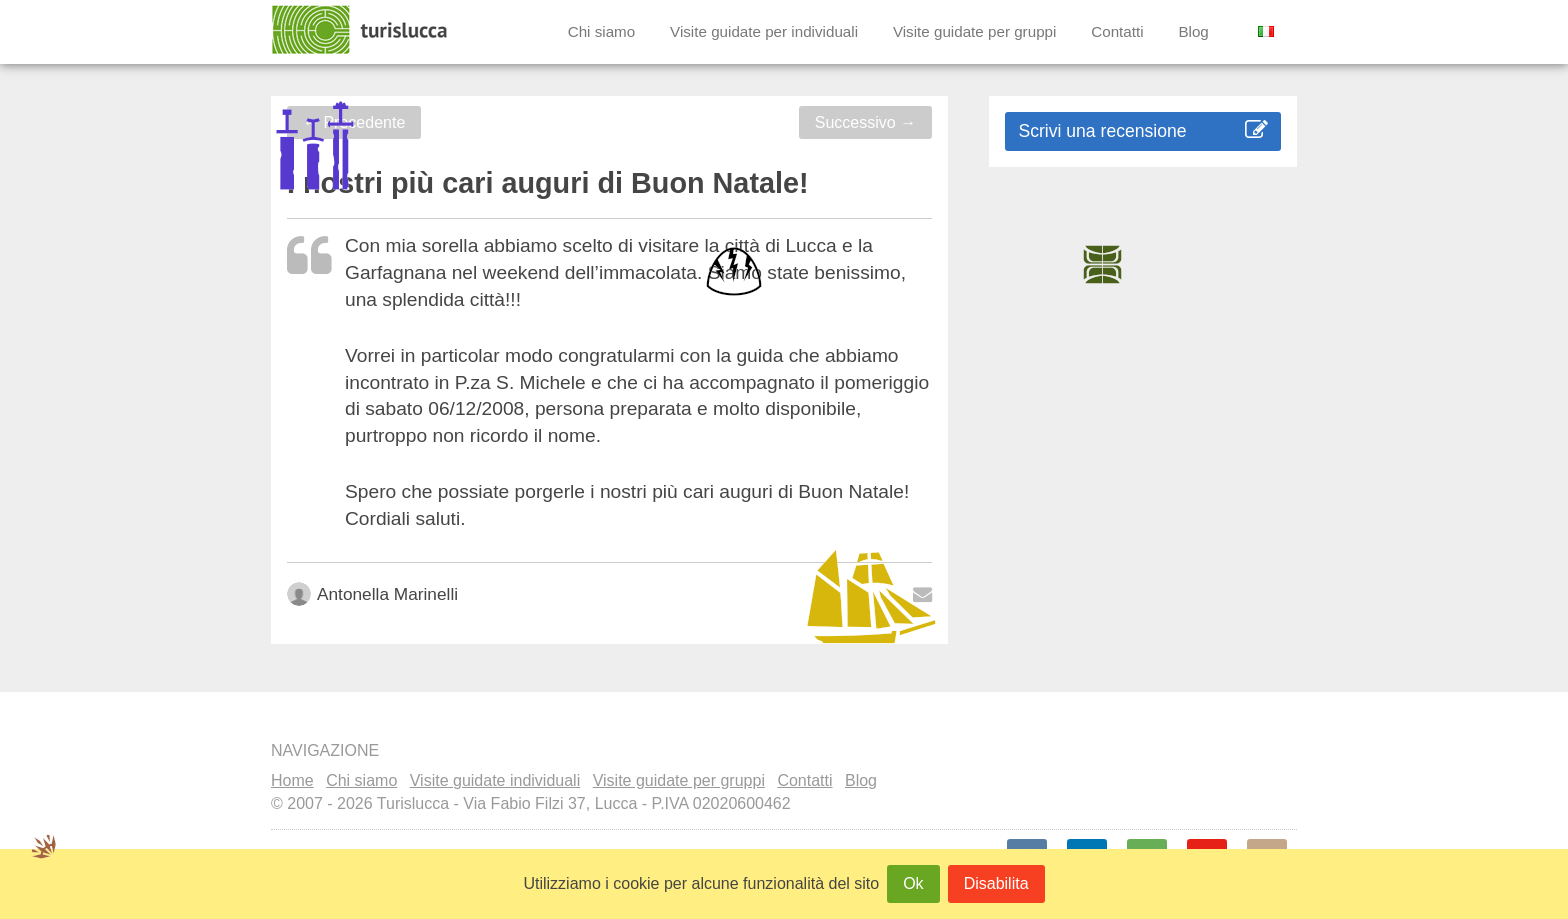  I want to click on view the Sverd i Fjell monument landmark, so click(315, 144).